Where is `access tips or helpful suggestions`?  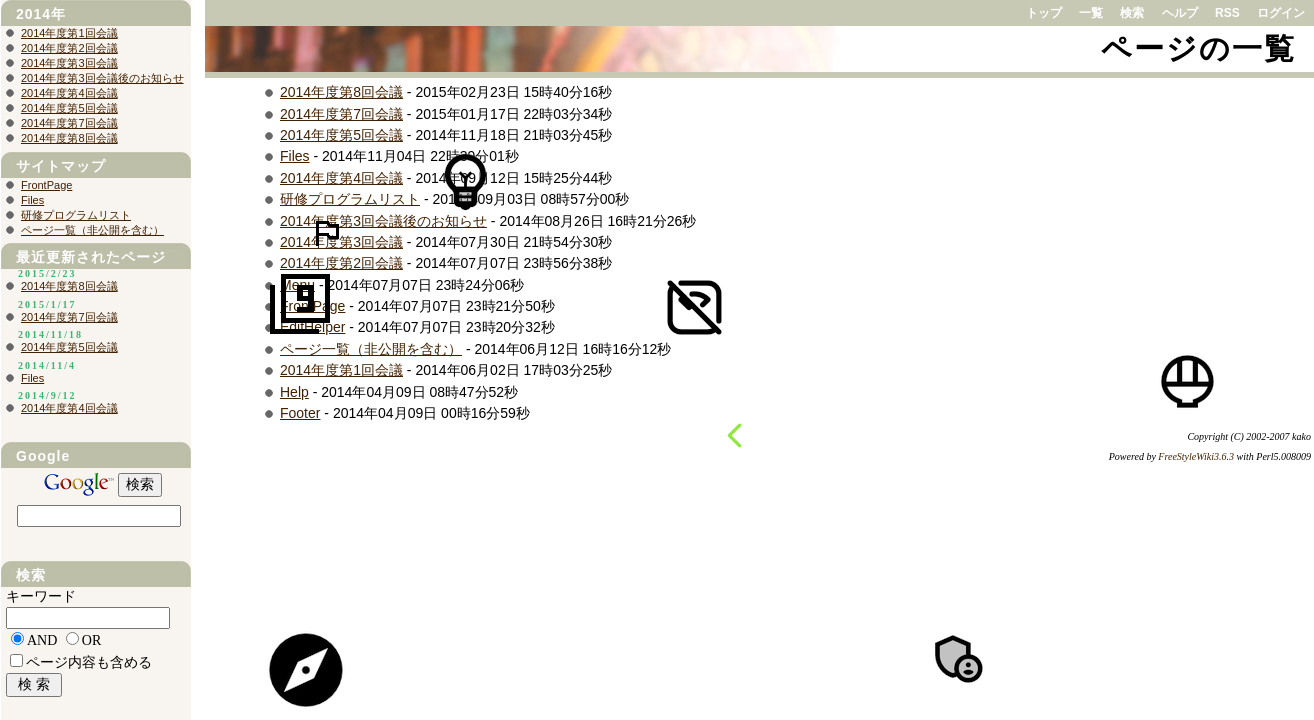 access tips or helpful suggestions is located at coordinates (465, 180).